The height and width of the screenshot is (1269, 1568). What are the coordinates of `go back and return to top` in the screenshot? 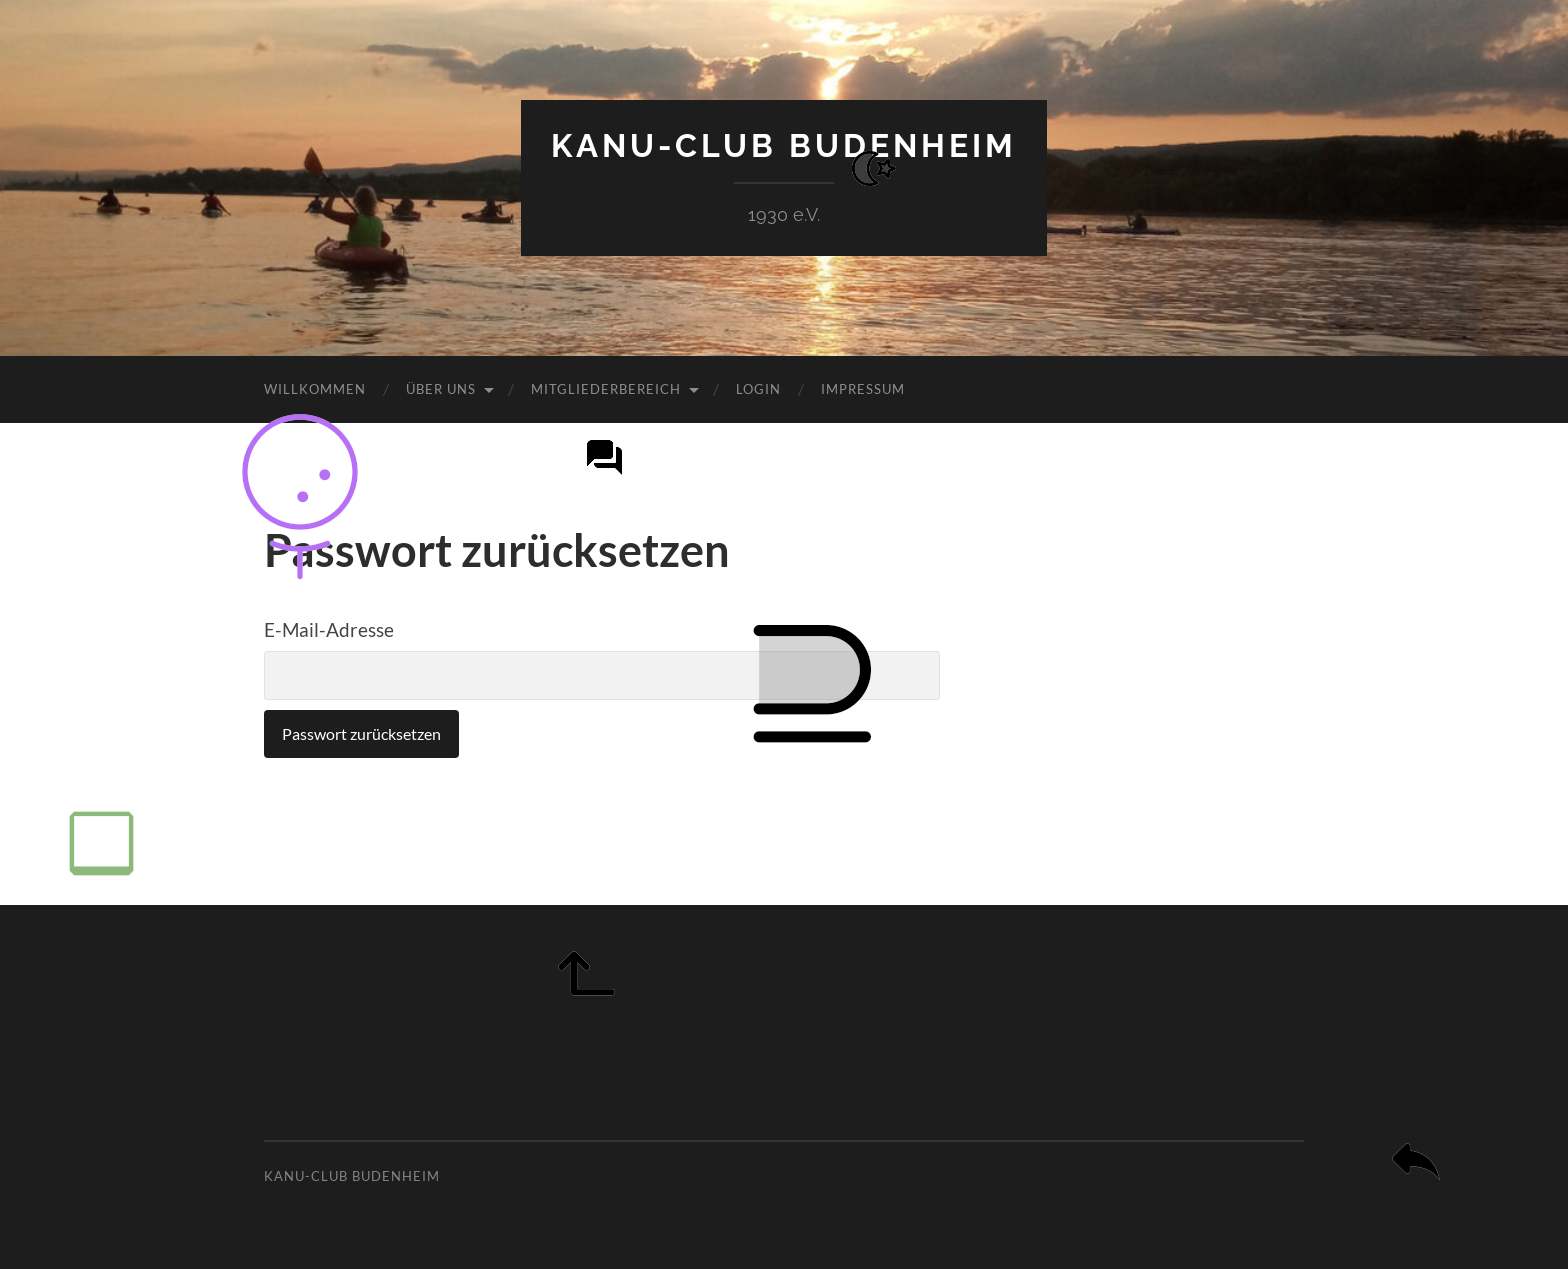 It's located at (584, 975).